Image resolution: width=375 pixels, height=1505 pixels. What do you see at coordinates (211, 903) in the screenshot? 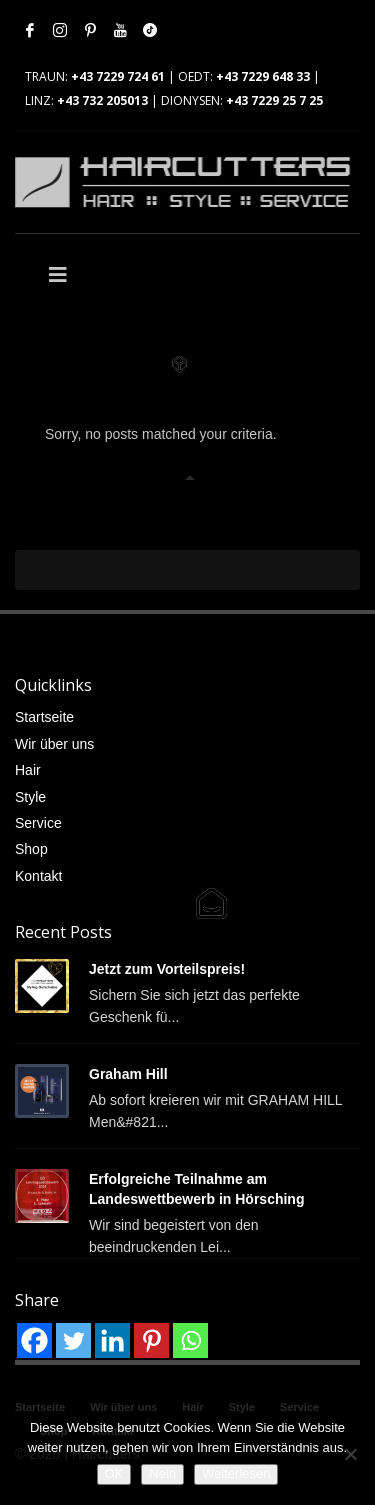
I see `access smart home controls` at bounding box center [211, 903].